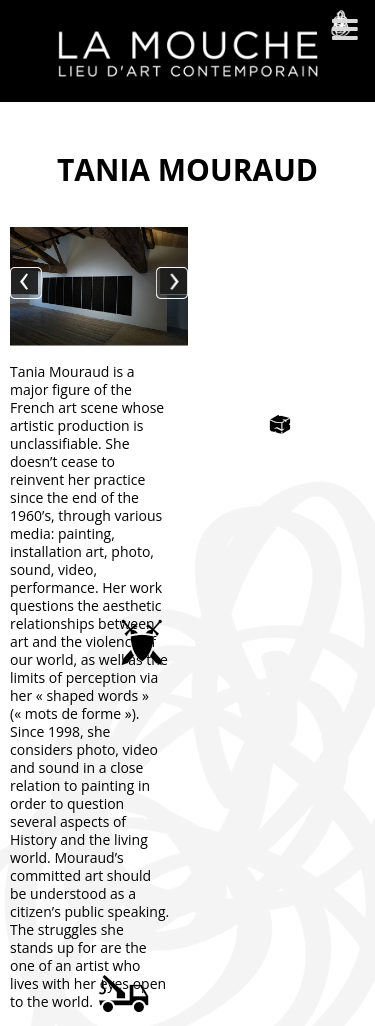 The width and height of the screenshot is (375, 1026). Describe the element at coordinates (123, 993) in the screenshot. I see `request roadside assistance` at that location.